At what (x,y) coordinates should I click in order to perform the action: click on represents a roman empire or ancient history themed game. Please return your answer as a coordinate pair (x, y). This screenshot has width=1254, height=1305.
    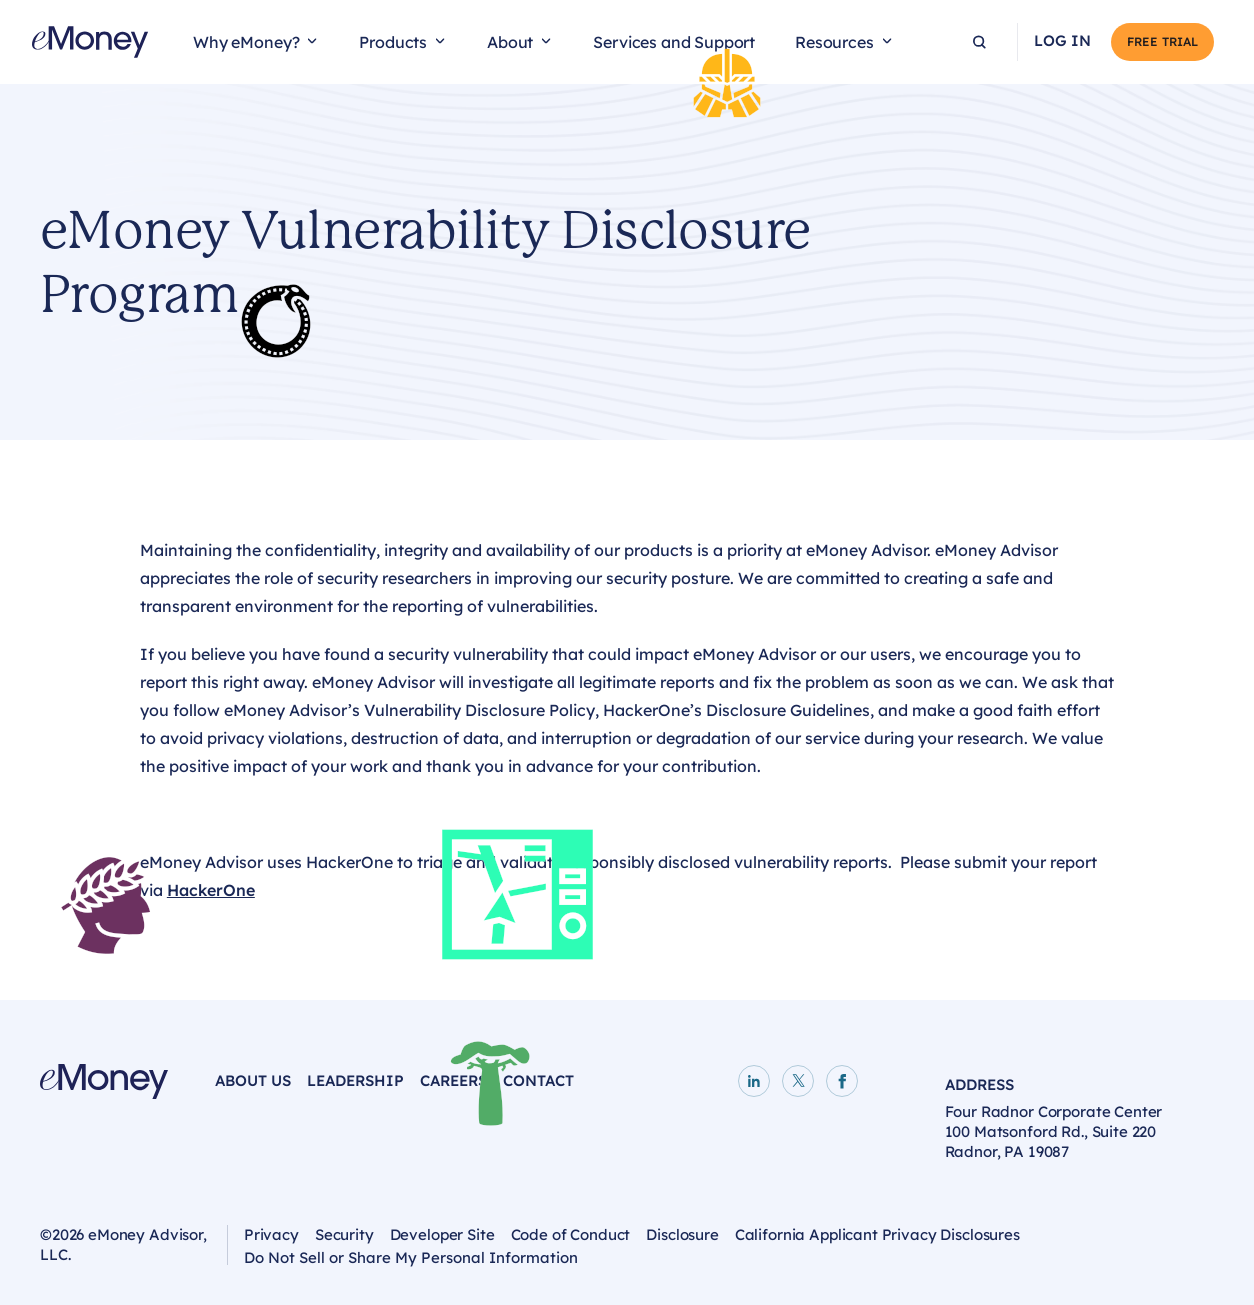
    Looking at the image, I should click on (107, 904).